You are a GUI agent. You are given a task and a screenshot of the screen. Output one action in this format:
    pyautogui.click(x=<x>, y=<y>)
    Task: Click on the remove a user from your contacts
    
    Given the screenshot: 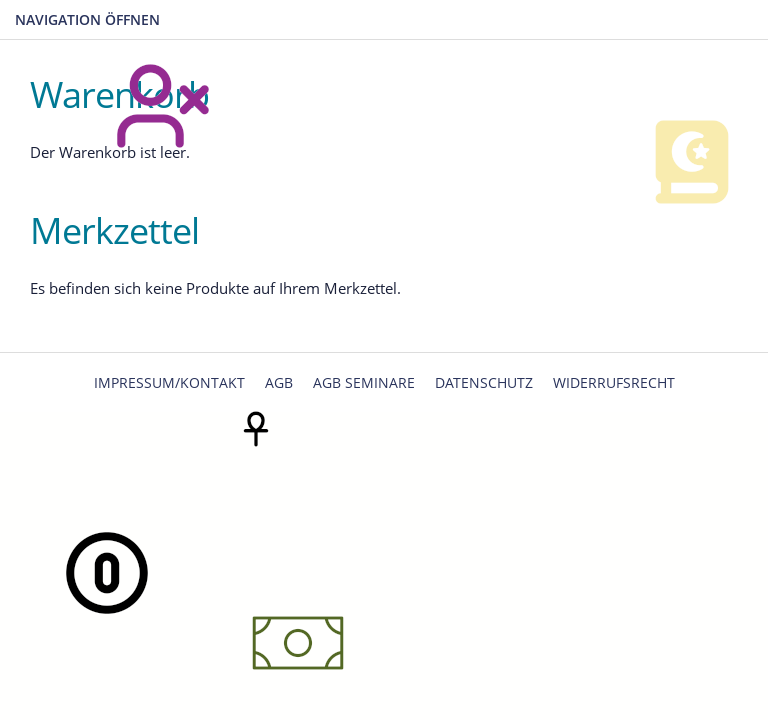 What is the action you would take?
    pyautogui.click(x=163, y=106)
    